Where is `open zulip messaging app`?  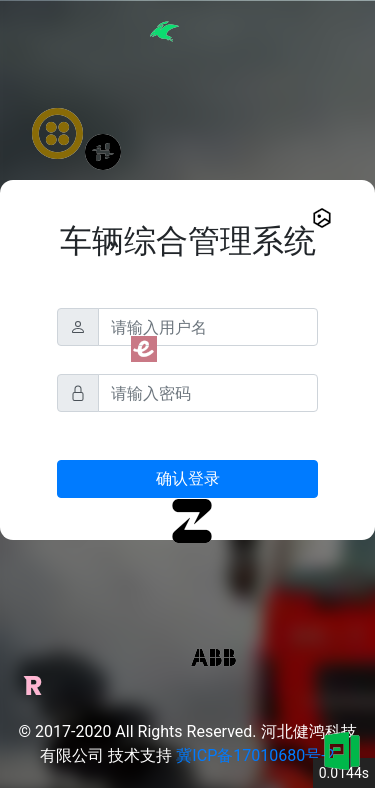 open zulip messaging app is located at coordinates (192, 521).